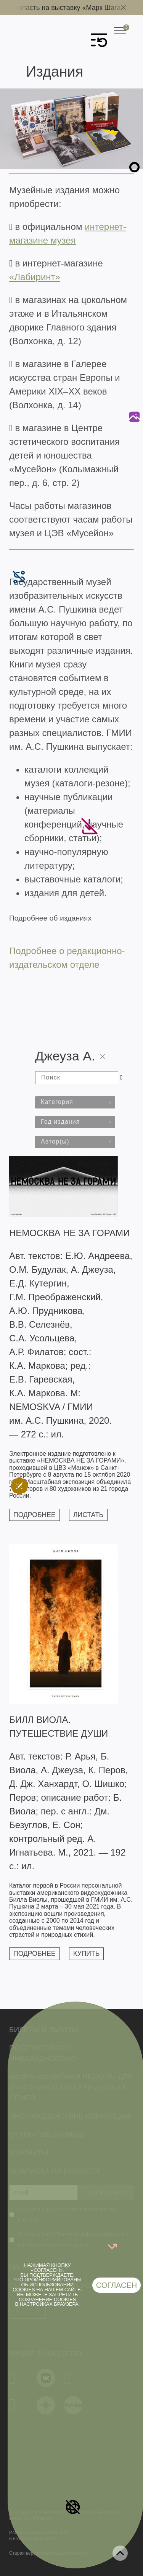  I want to click on view photos or images, so click(134, 417).